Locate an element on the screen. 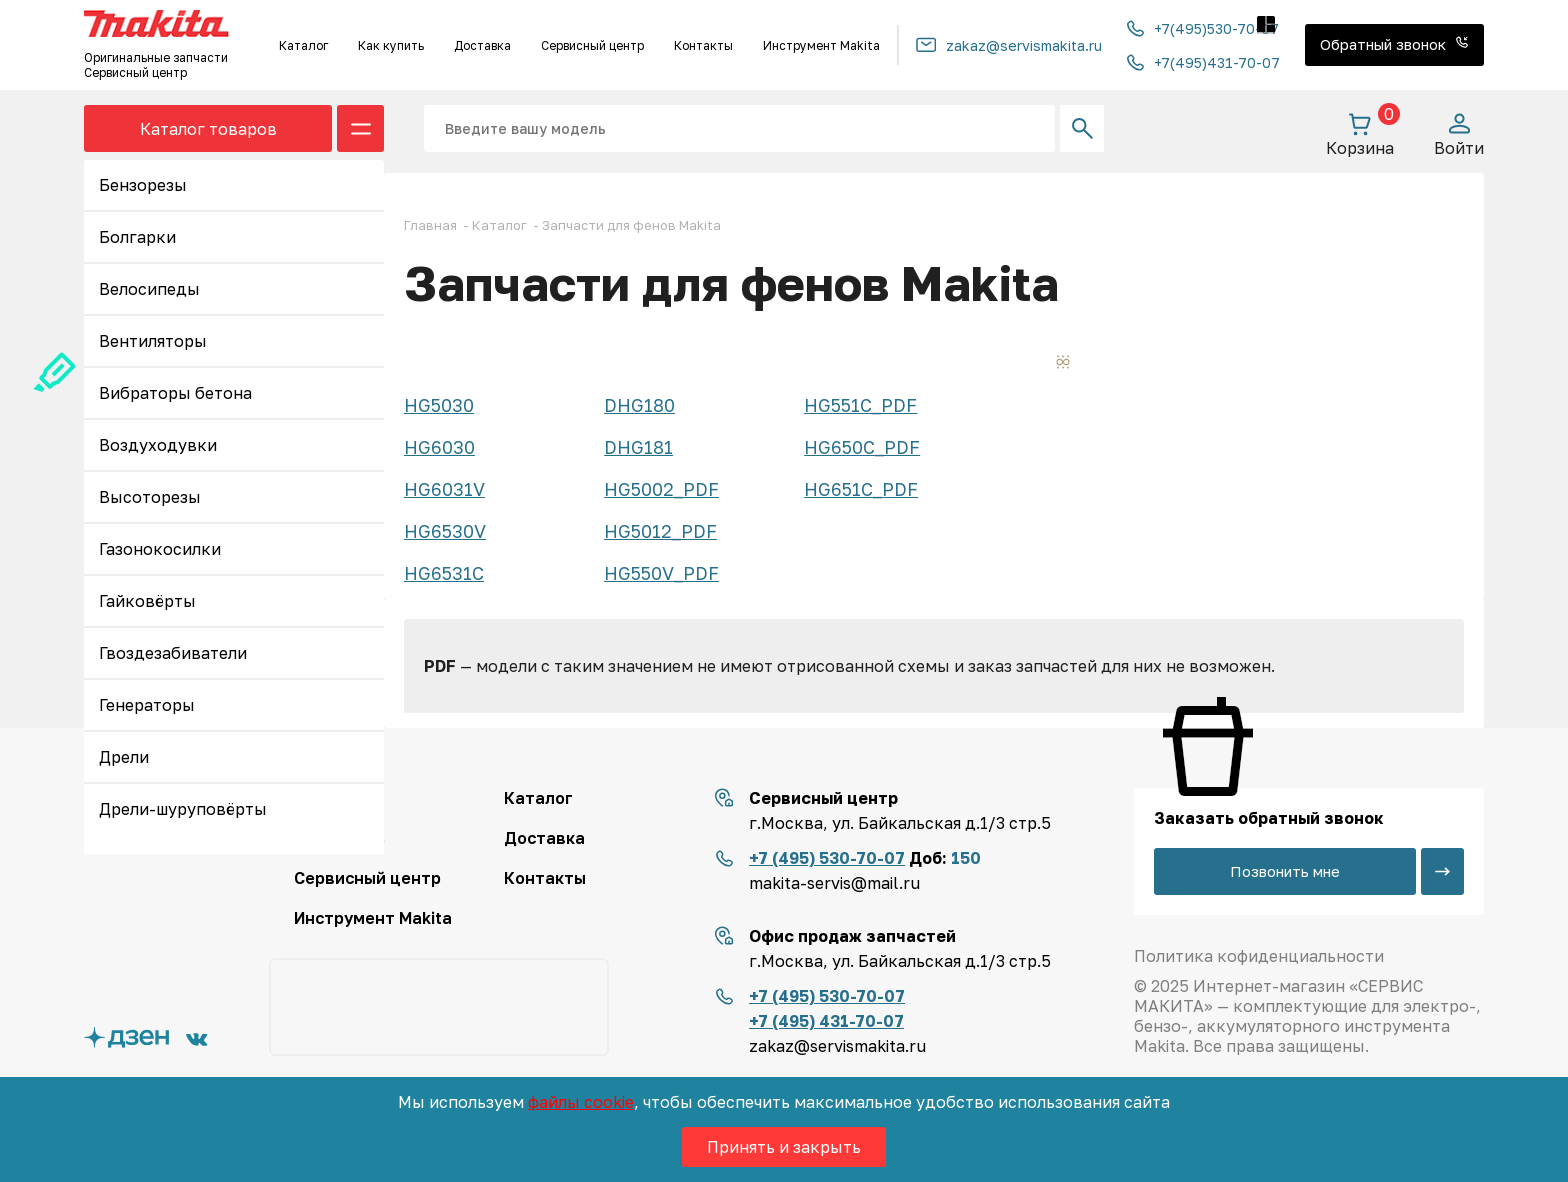 This screenshot has width=1568, height=1182. tmux terminal multiplexer logo is located at coordinates (1266, 25).